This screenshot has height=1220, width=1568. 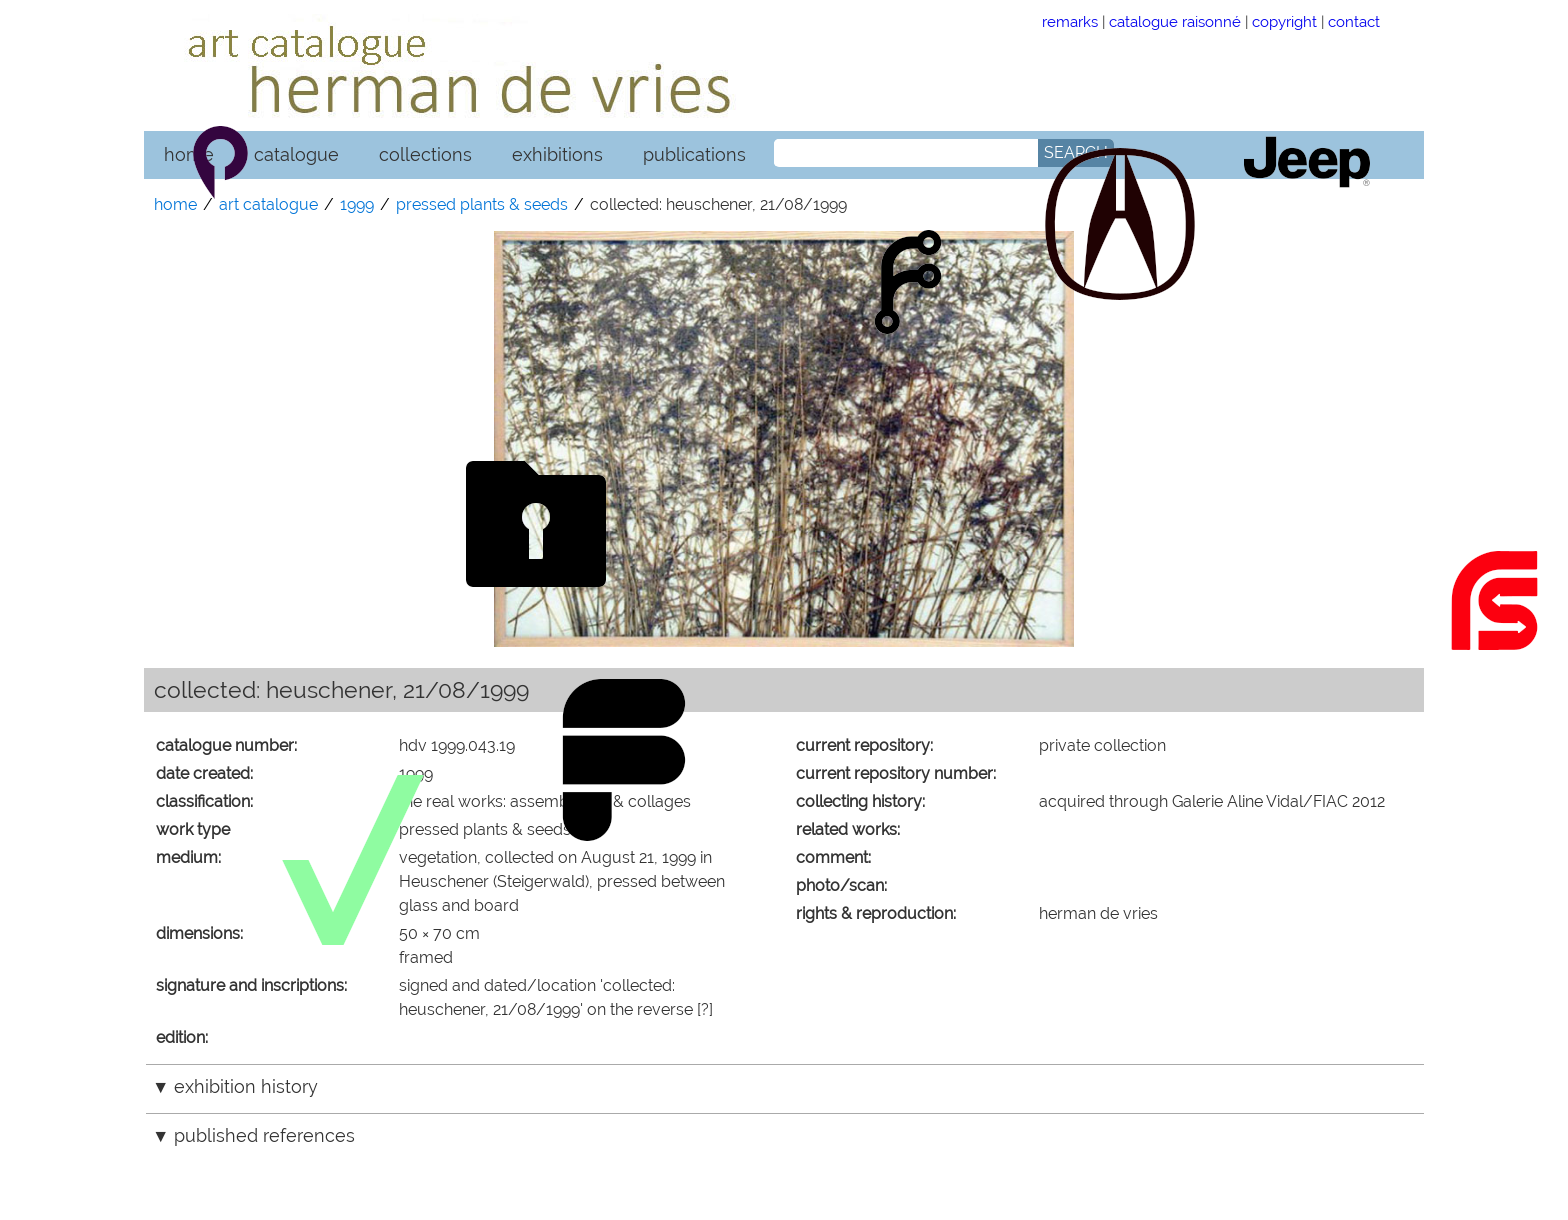 What do you see at coordinates (624, 760) in the screenshot?
I see `formbricks logo` at bounding box center [624, 760].